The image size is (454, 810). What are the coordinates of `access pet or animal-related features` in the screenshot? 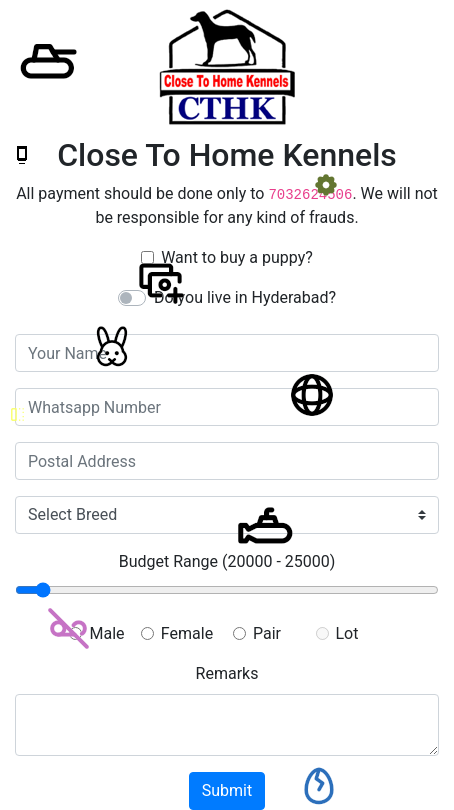 It's located at (112, 347).